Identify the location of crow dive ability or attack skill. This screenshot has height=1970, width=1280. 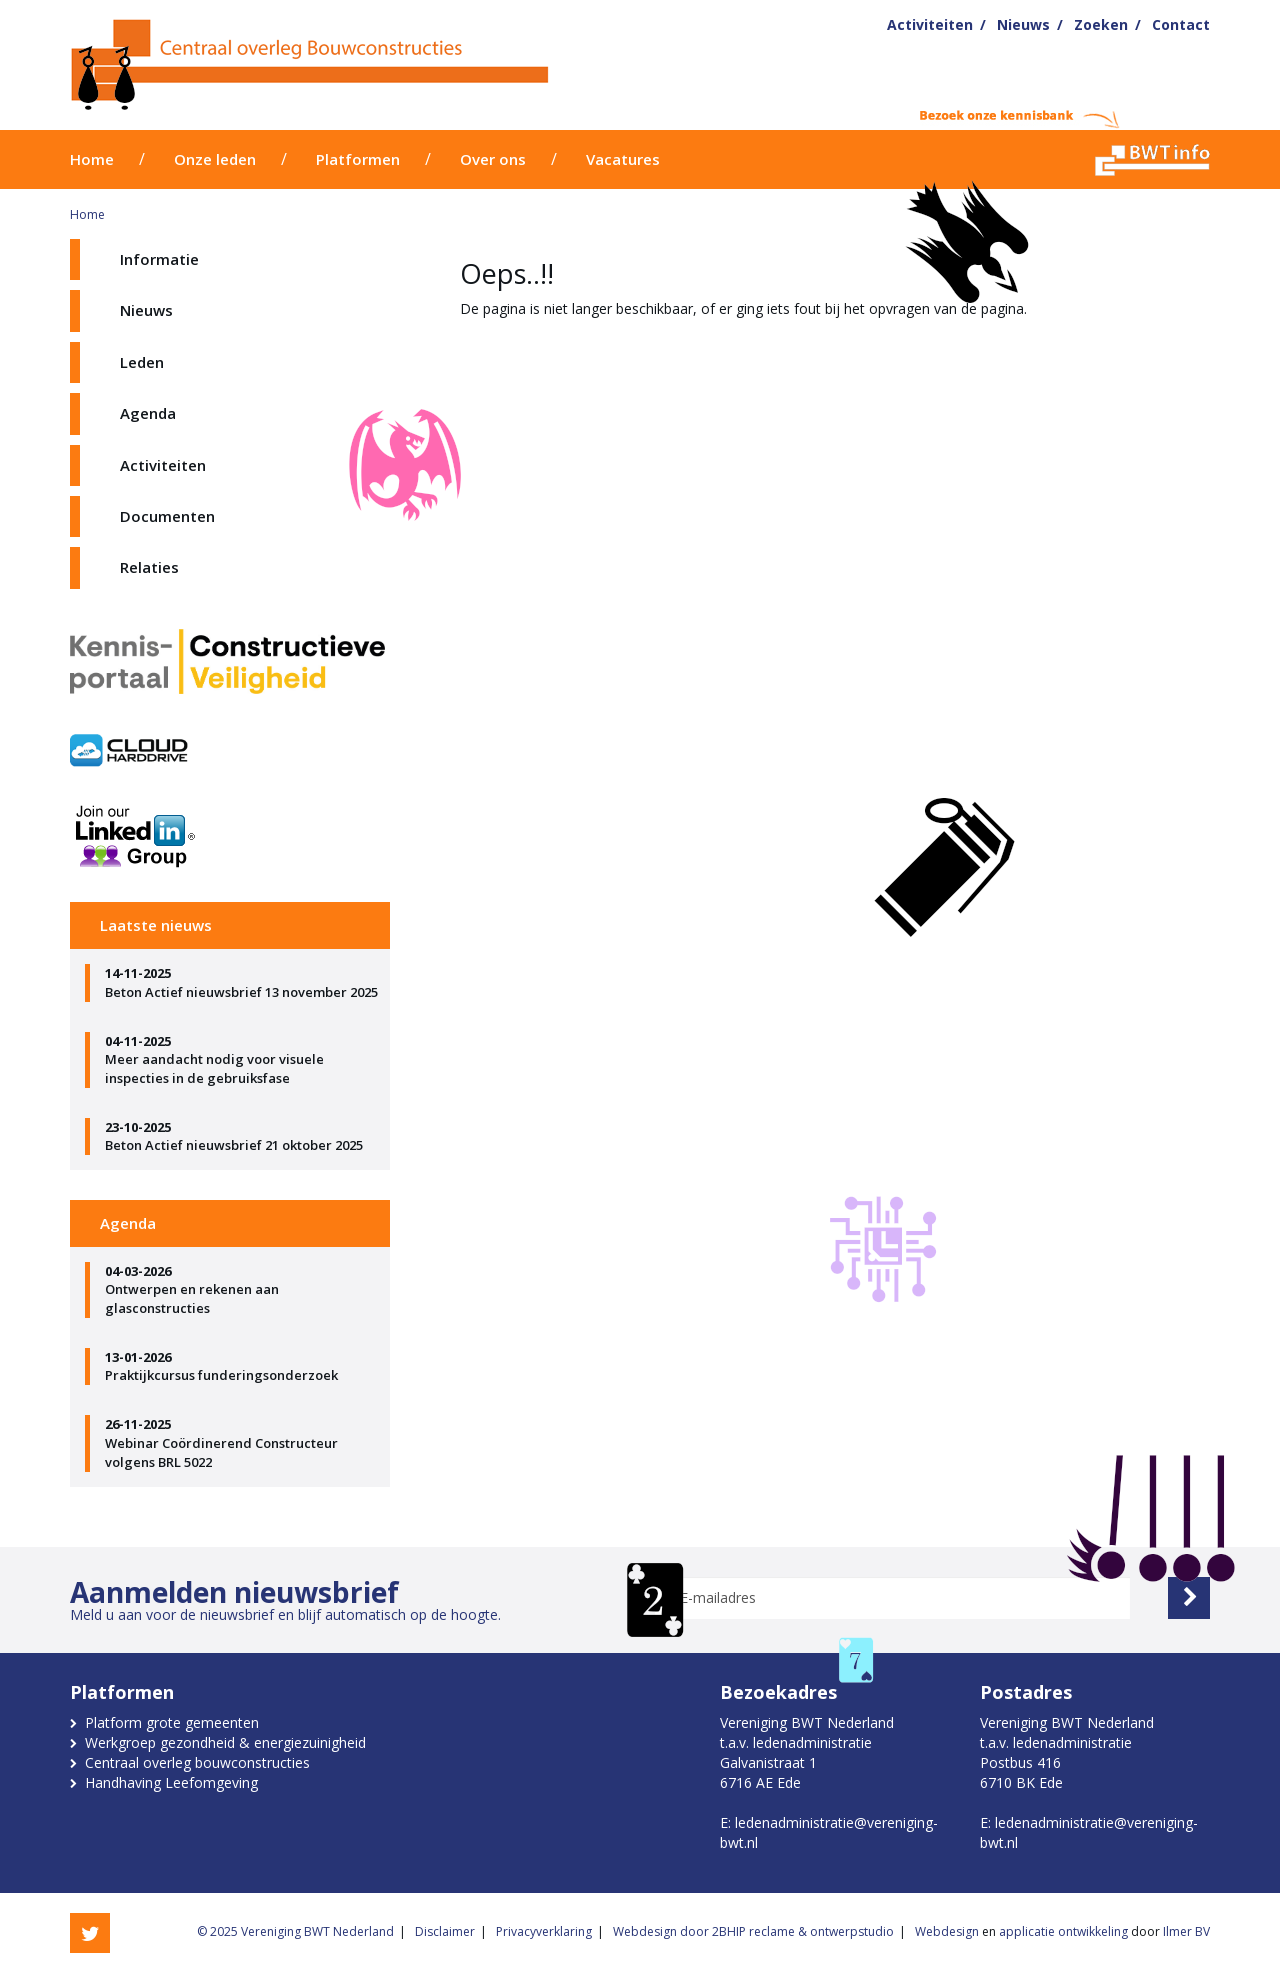
(968, 242).